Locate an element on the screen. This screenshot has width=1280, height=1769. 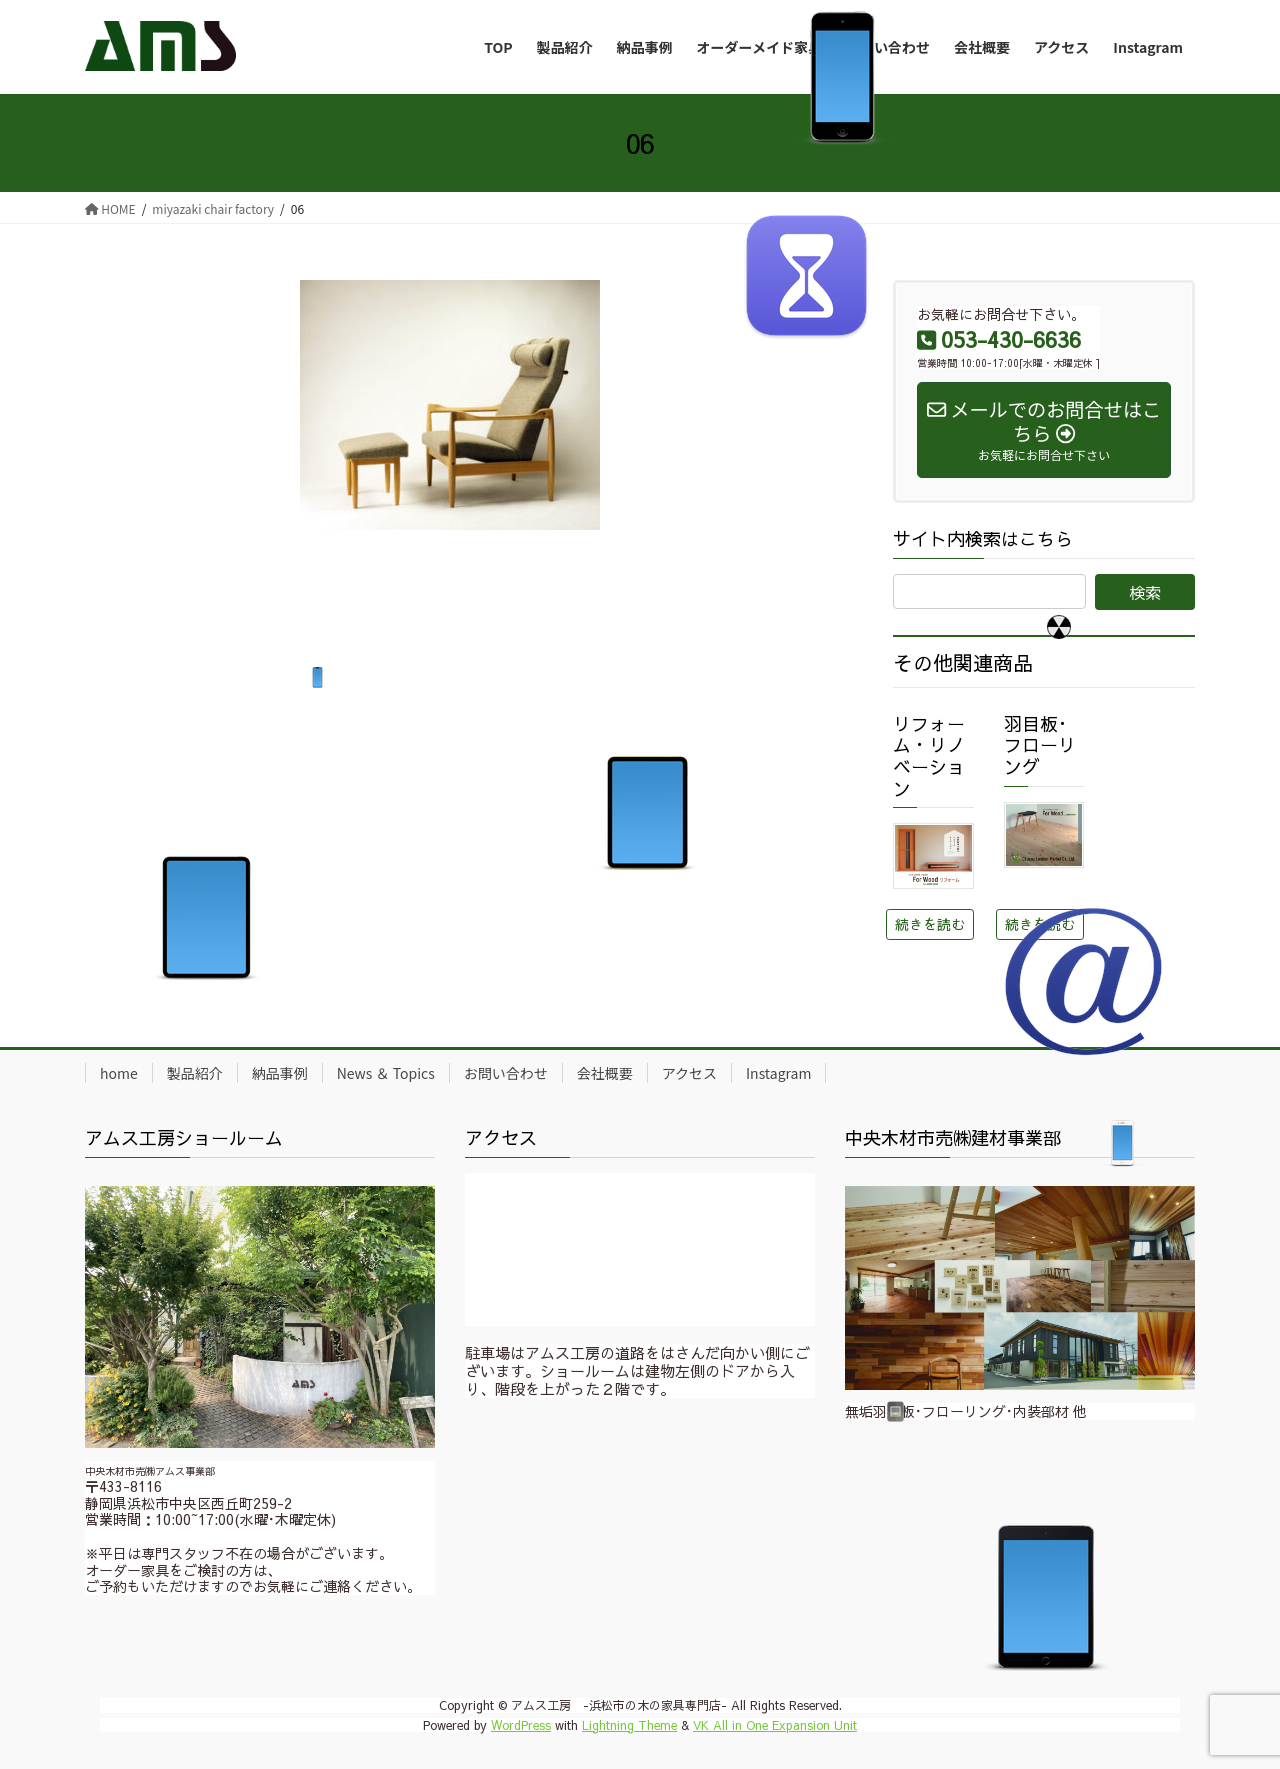
indicates a connected iPhone device is located at coordinates (1122, 1143).